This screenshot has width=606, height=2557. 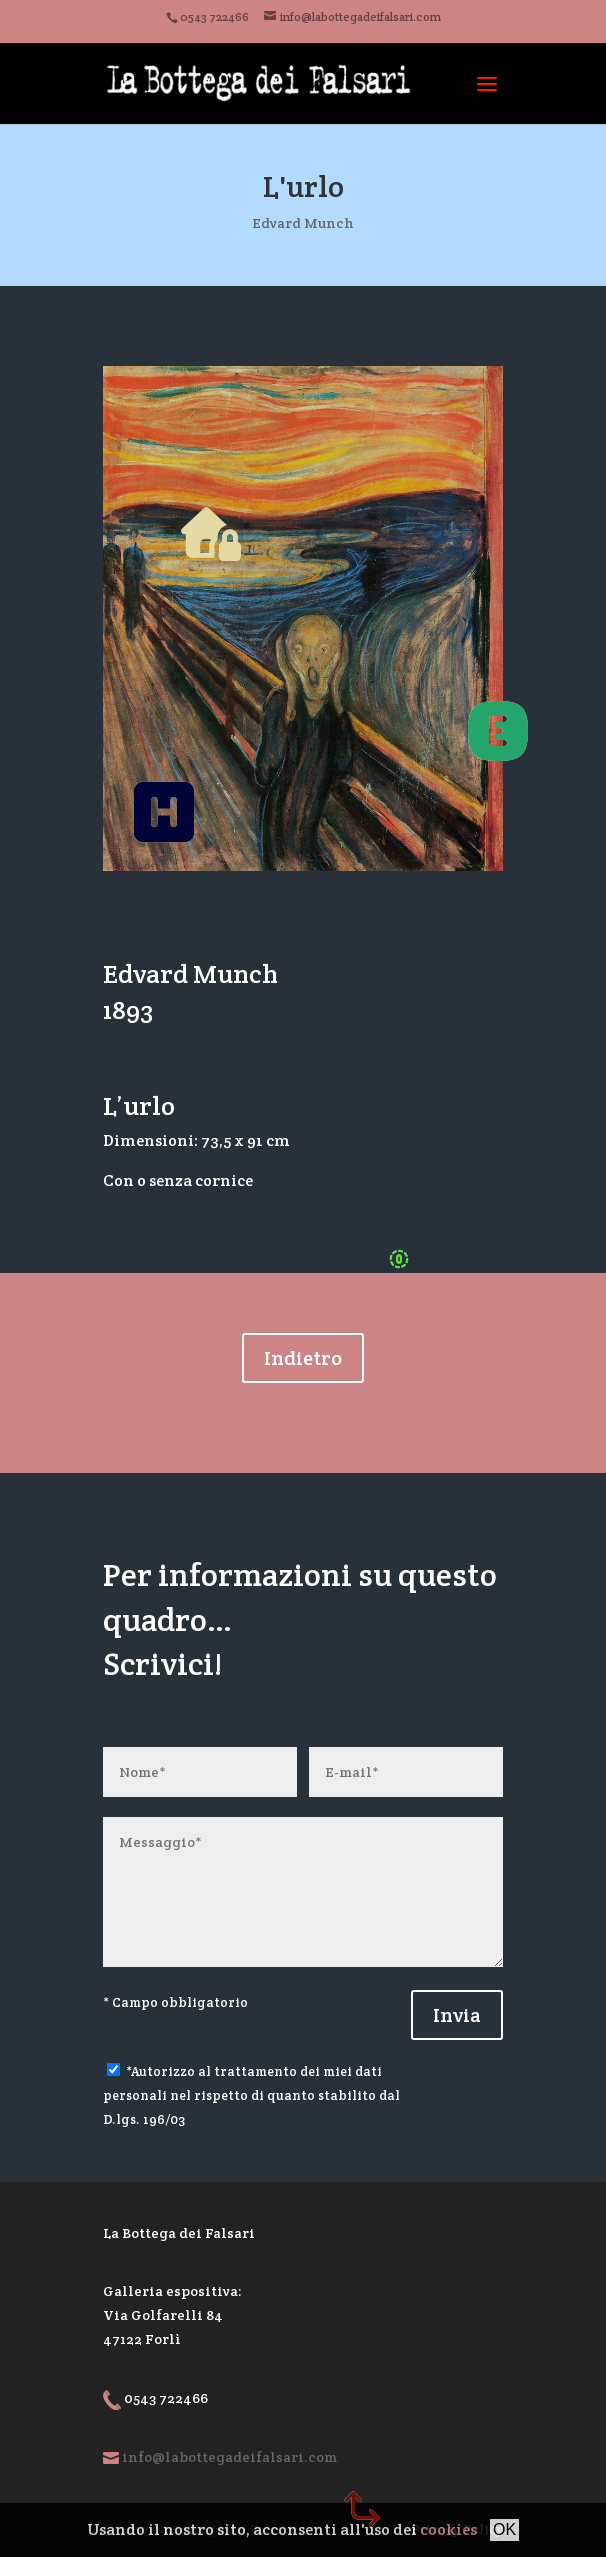 What do you see at coordinates (209, 532) in the screenshot?
I see `home security settings` at bounding box center [209, 532].